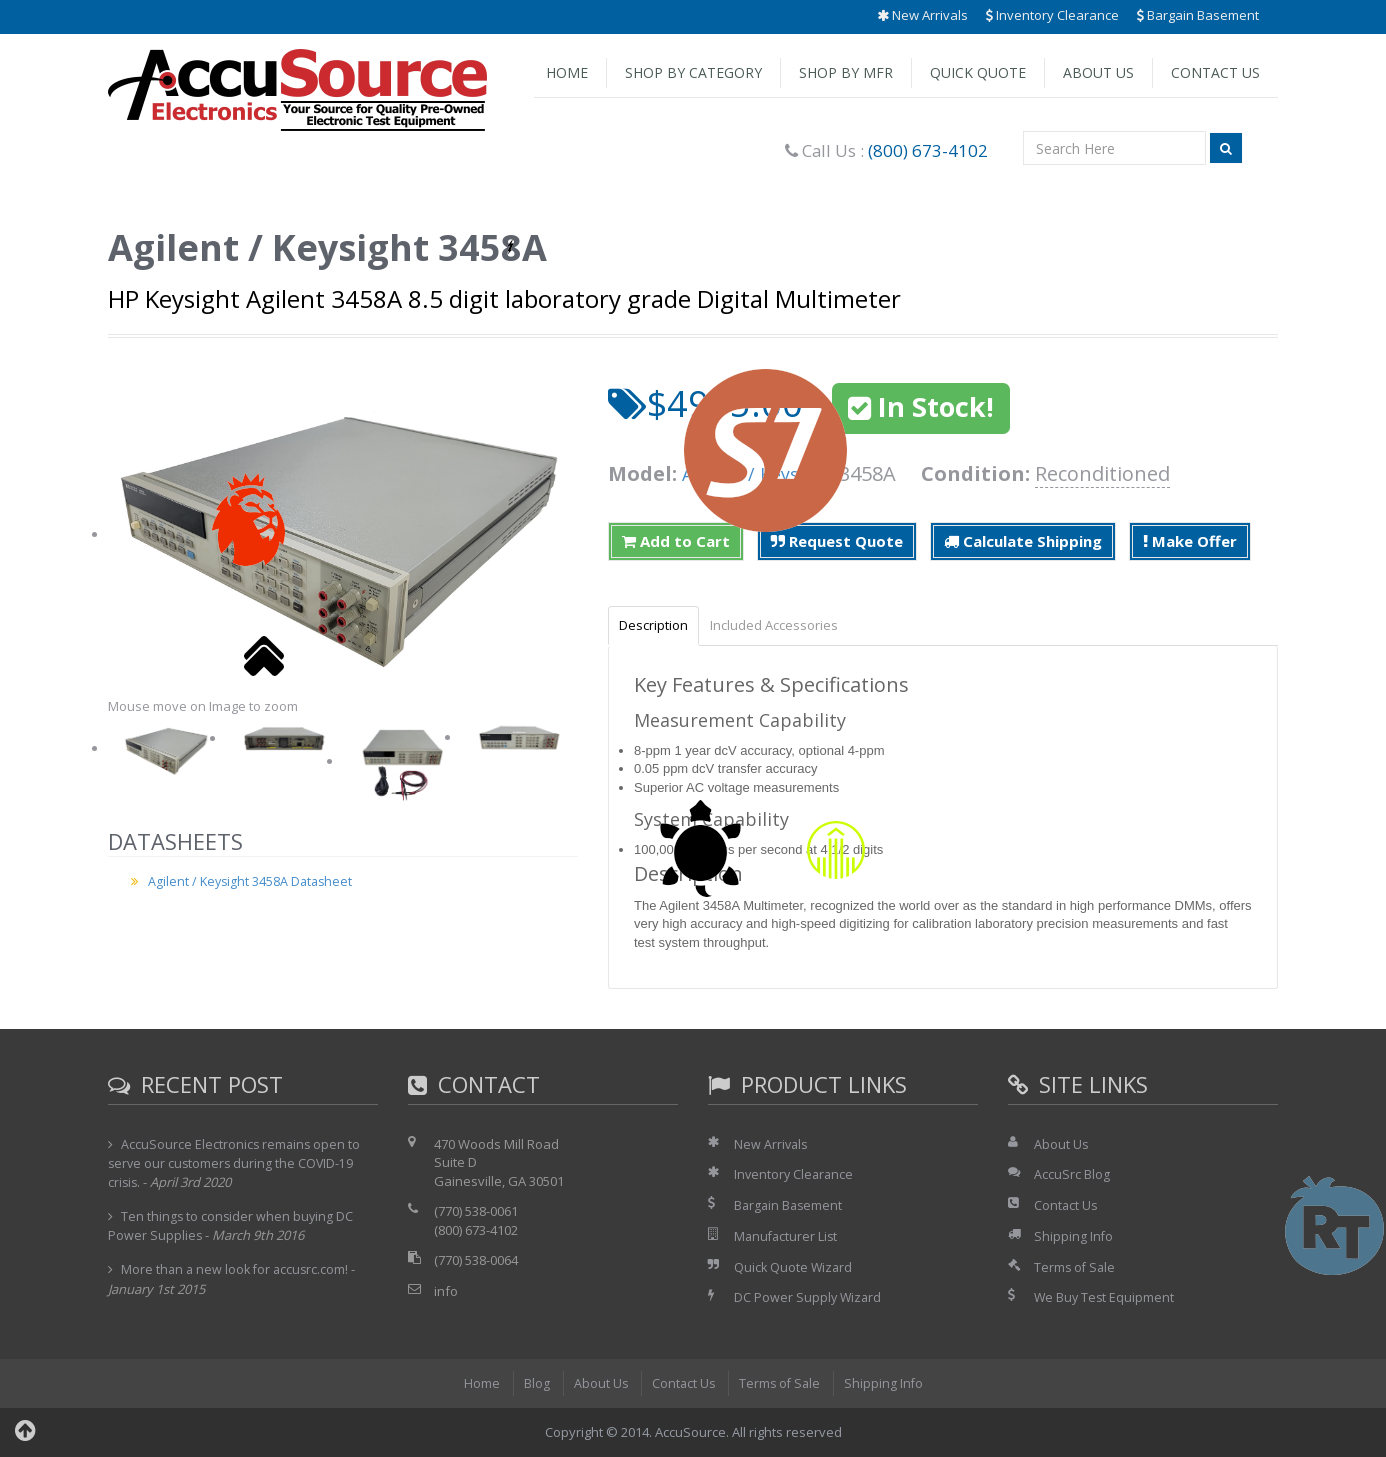 The image size is (1386, 1457). What do you see at coordinates (264, 656) in the screenshot?
I see `palo alto software company logo` at bounding box center [264, 656].